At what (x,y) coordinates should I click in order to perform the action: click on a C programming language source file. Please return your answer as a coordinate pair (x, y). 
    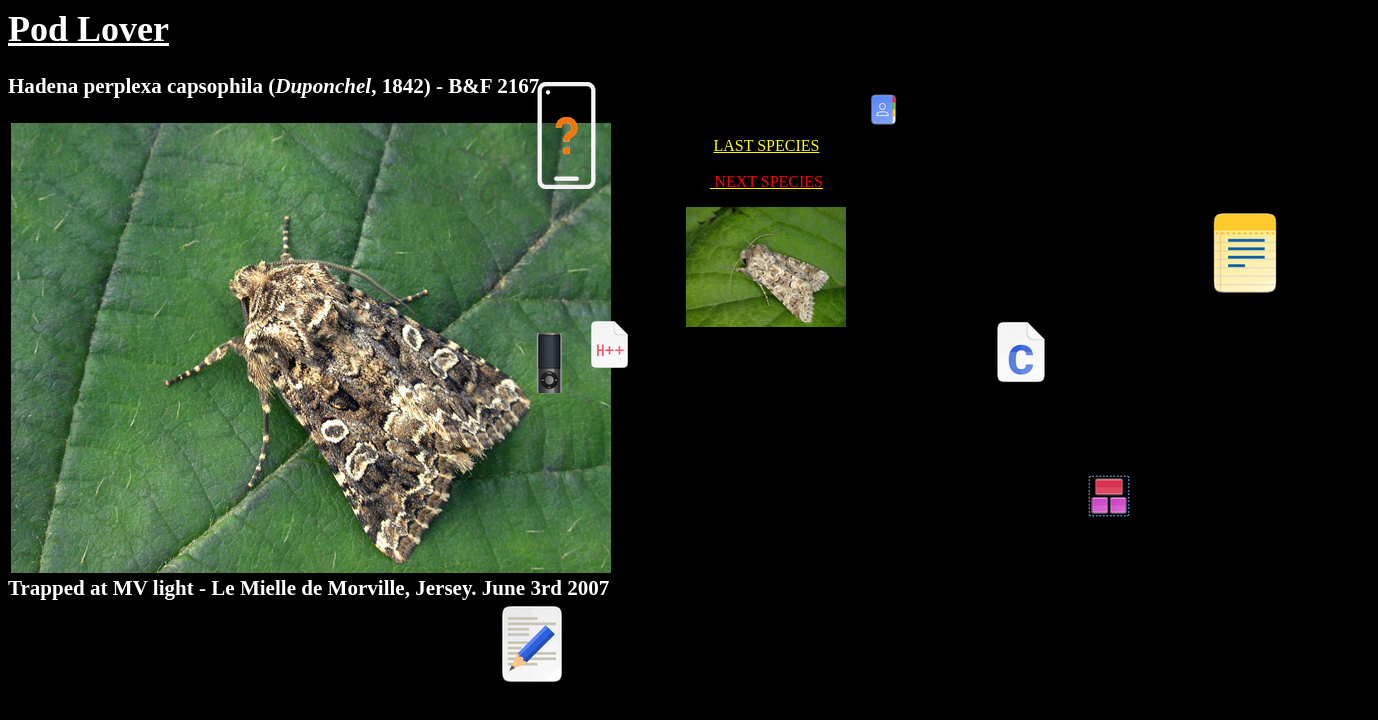
    Looking at the image, I should click on (1021, 352).